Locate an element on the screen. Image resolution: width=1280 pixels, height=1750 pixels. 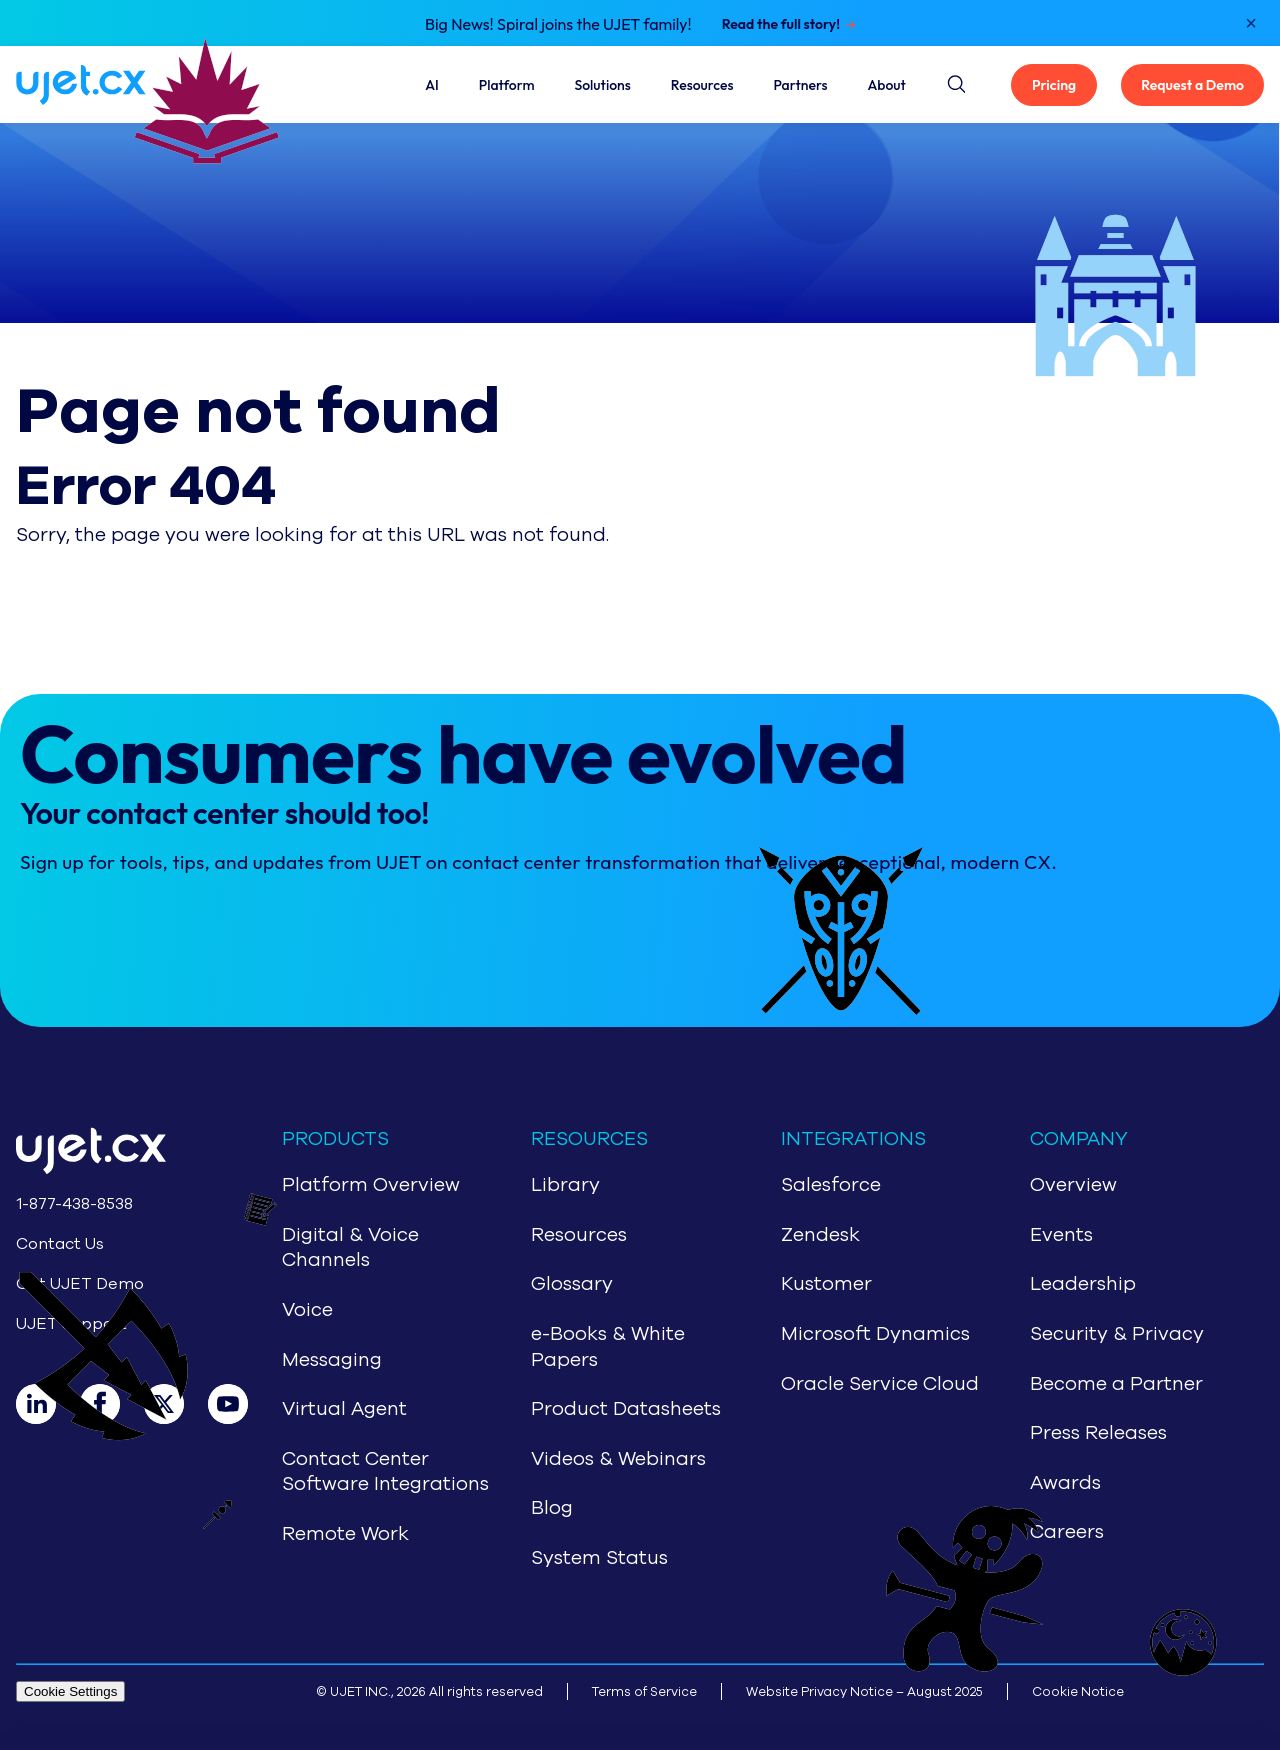
toggle night mode or dark theme is located at coordinates (1183, 1642).